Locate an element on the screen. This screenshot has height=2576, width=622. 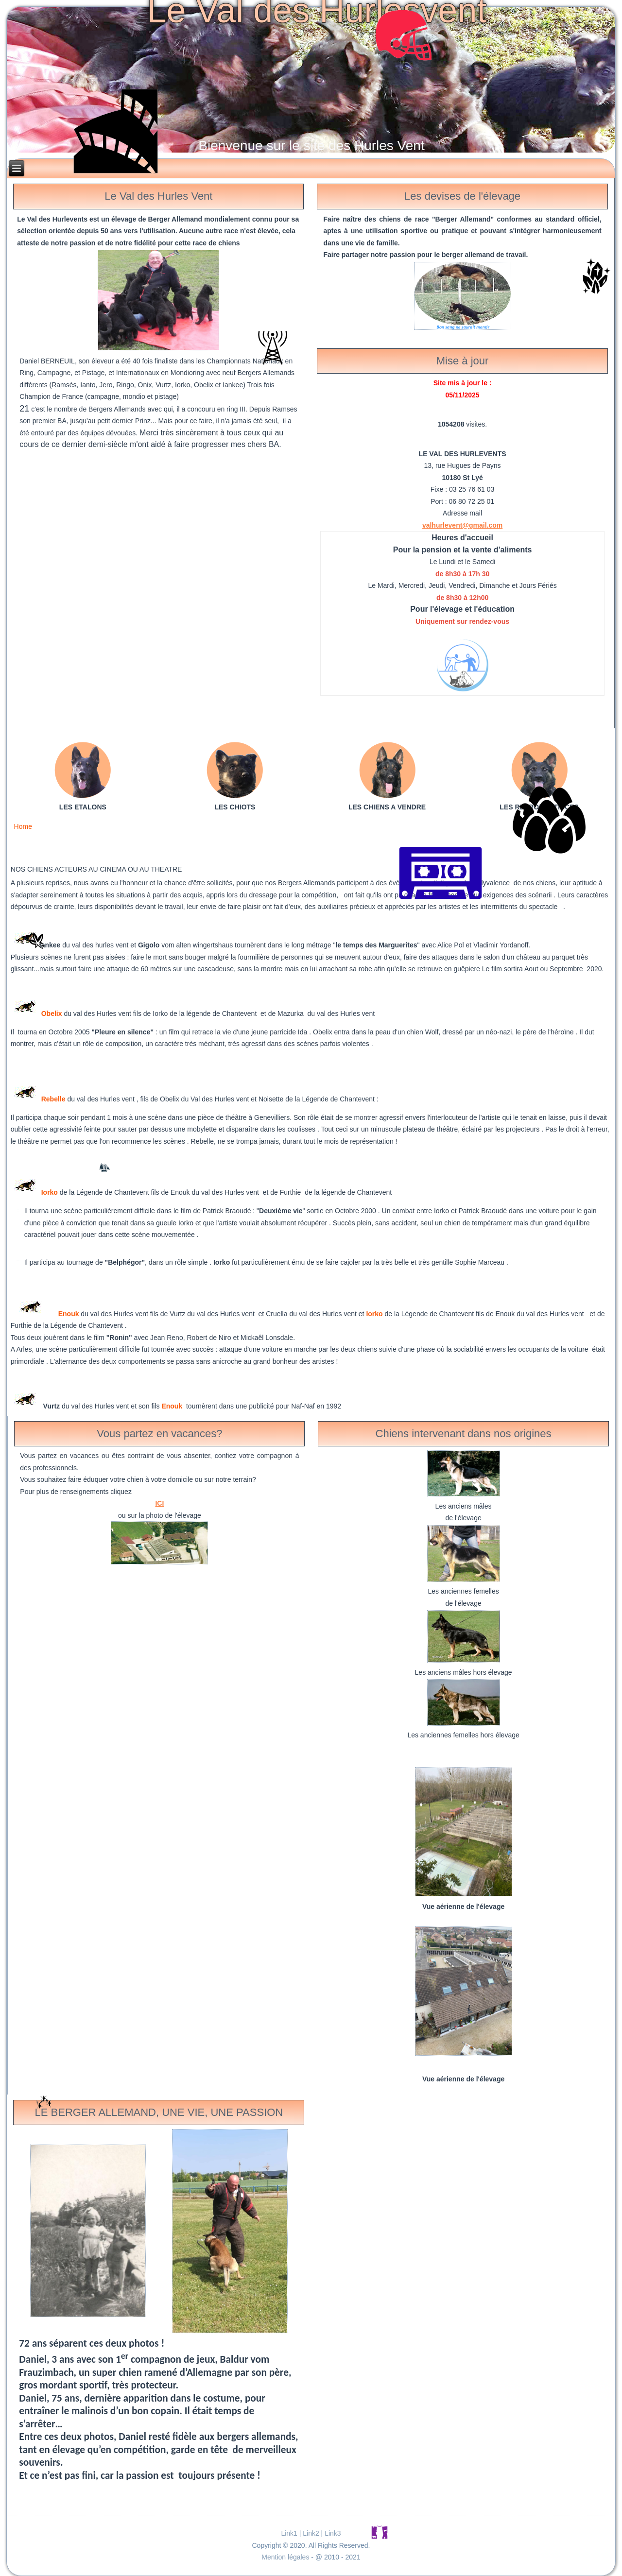
access american football content or games is located at coordinates (403, 35).